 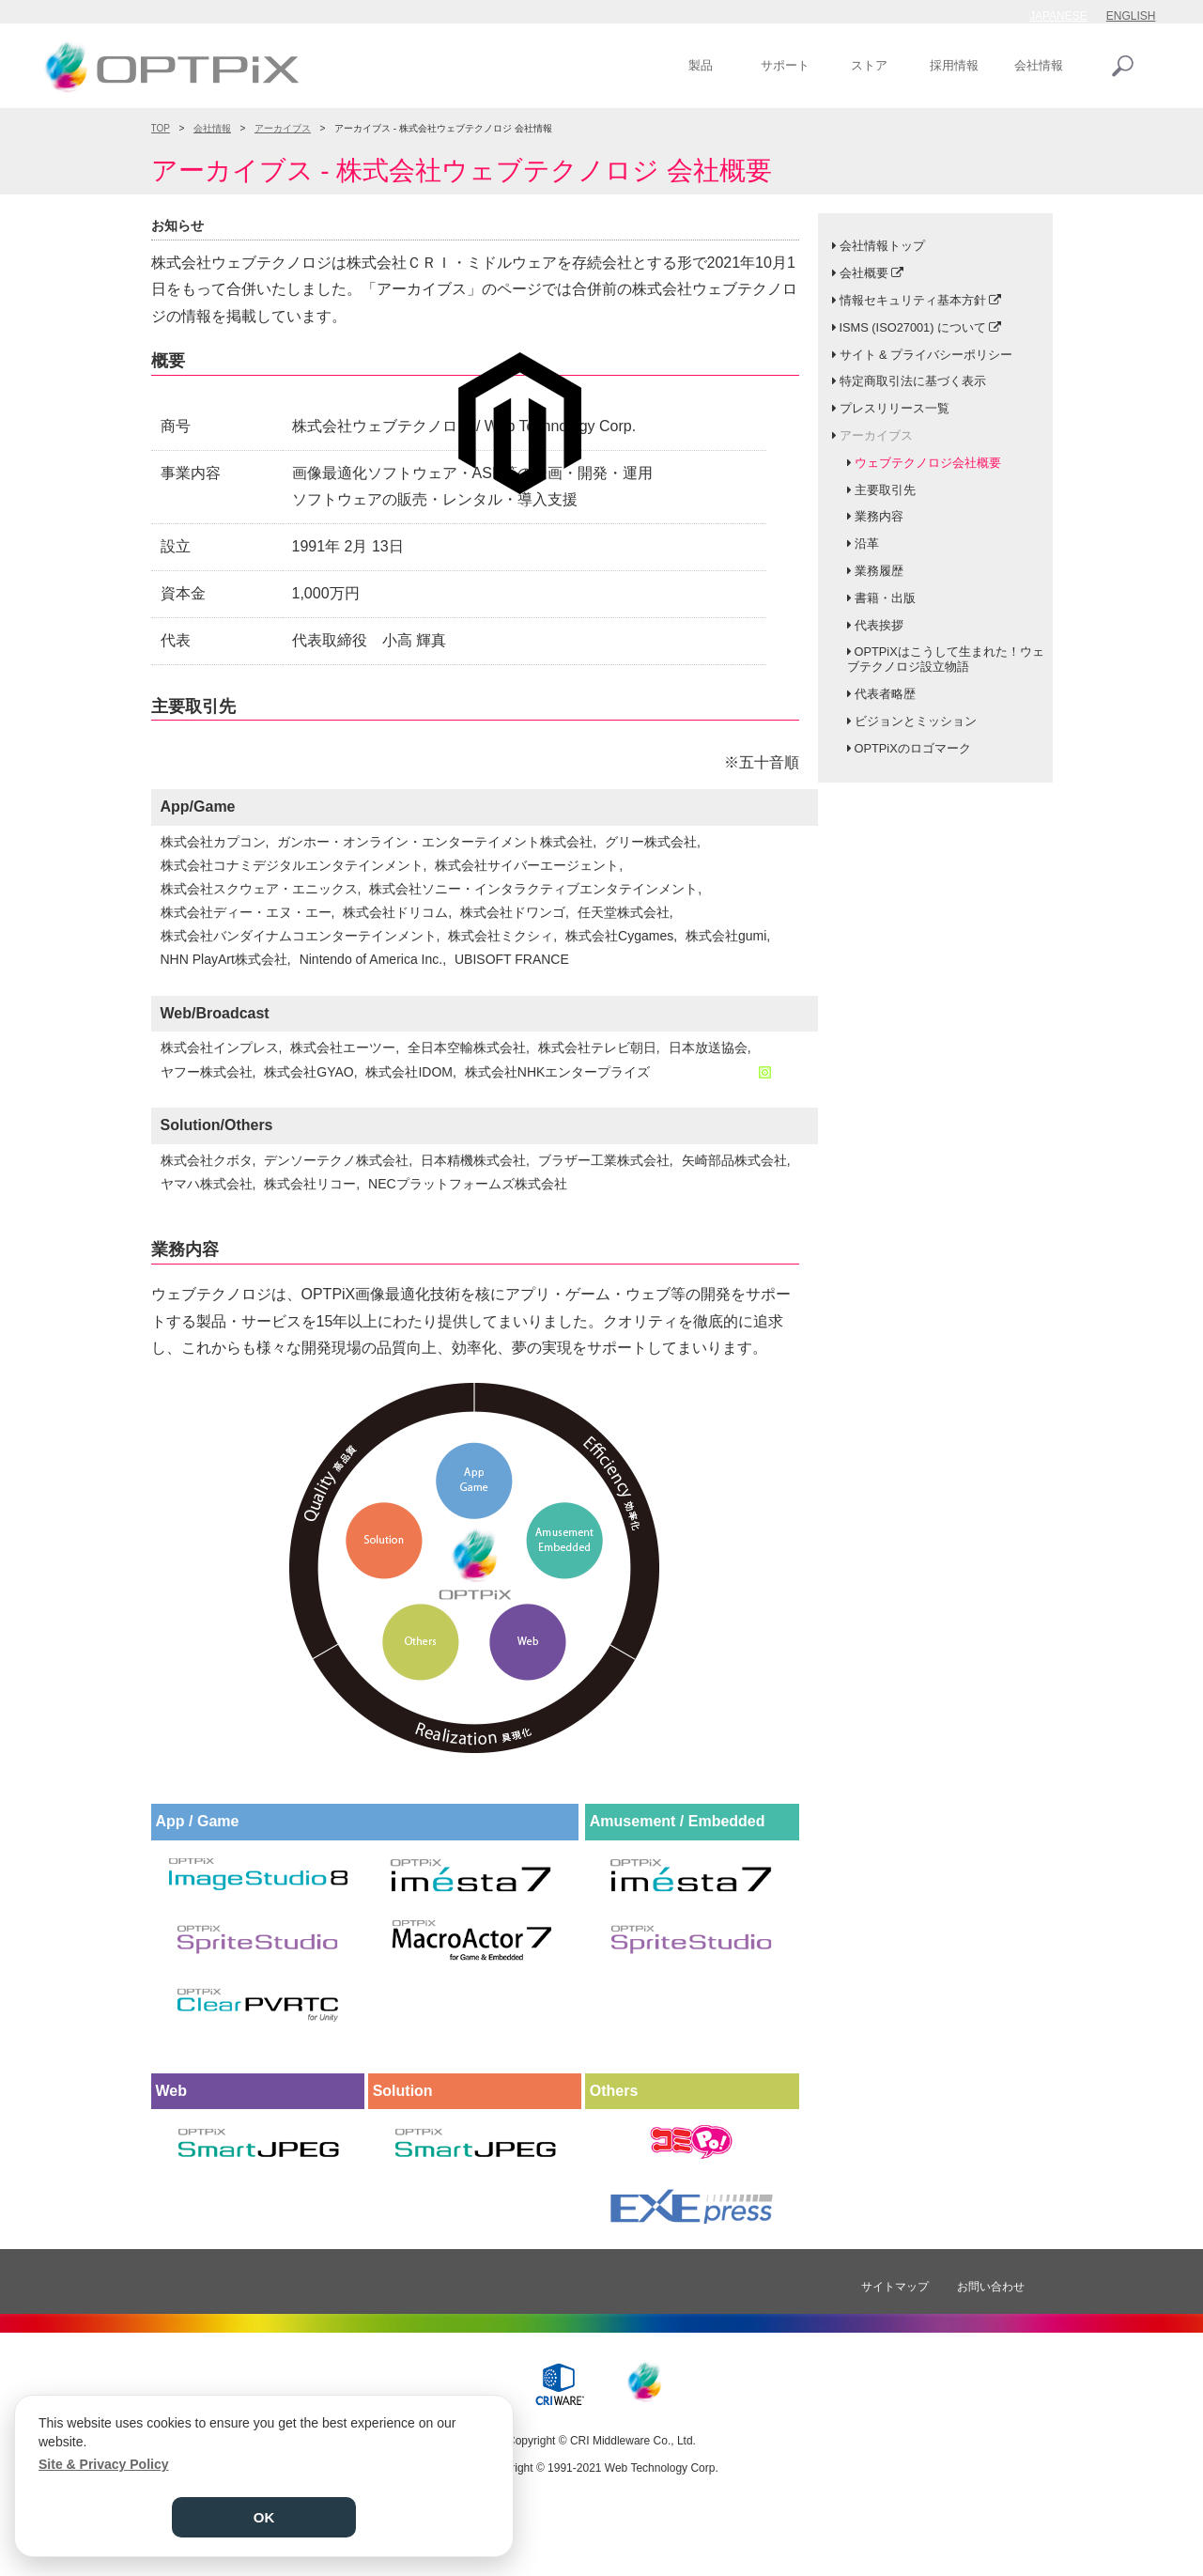 I want to click on audio speaker or sound output device, so click(x=764, y=1072).